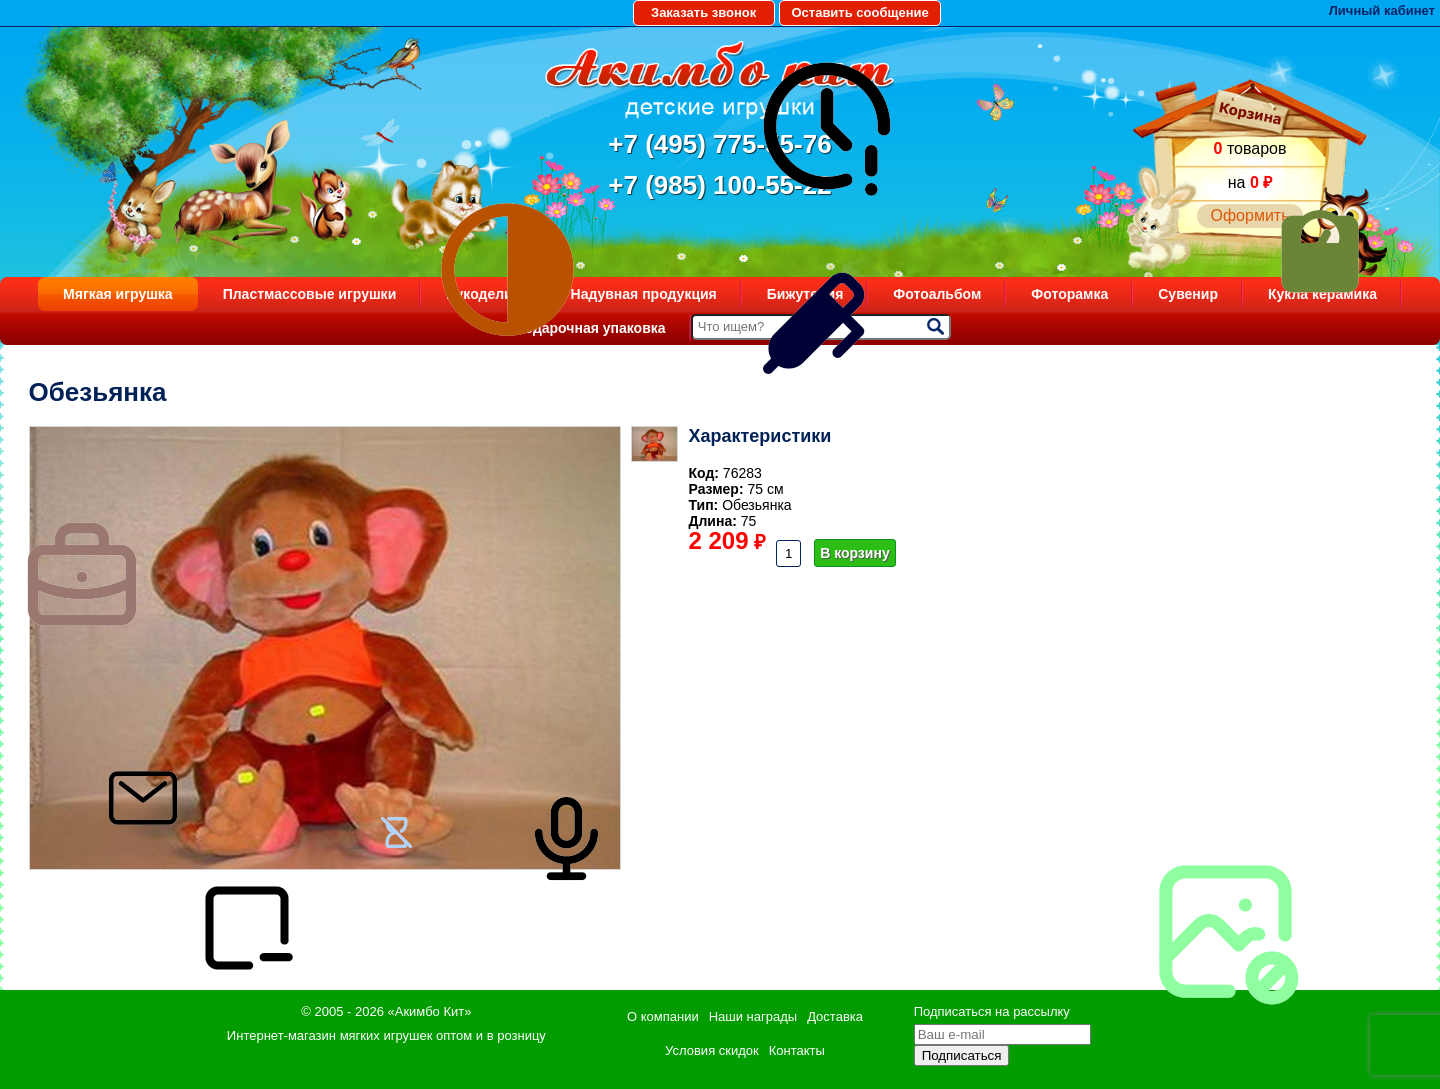 The height and width of the screenshot is (1089, 1440). What do you see at coordinates (143, 798) in the screenshot?
I see `open your email inbox` at bounding box center [143, 798].